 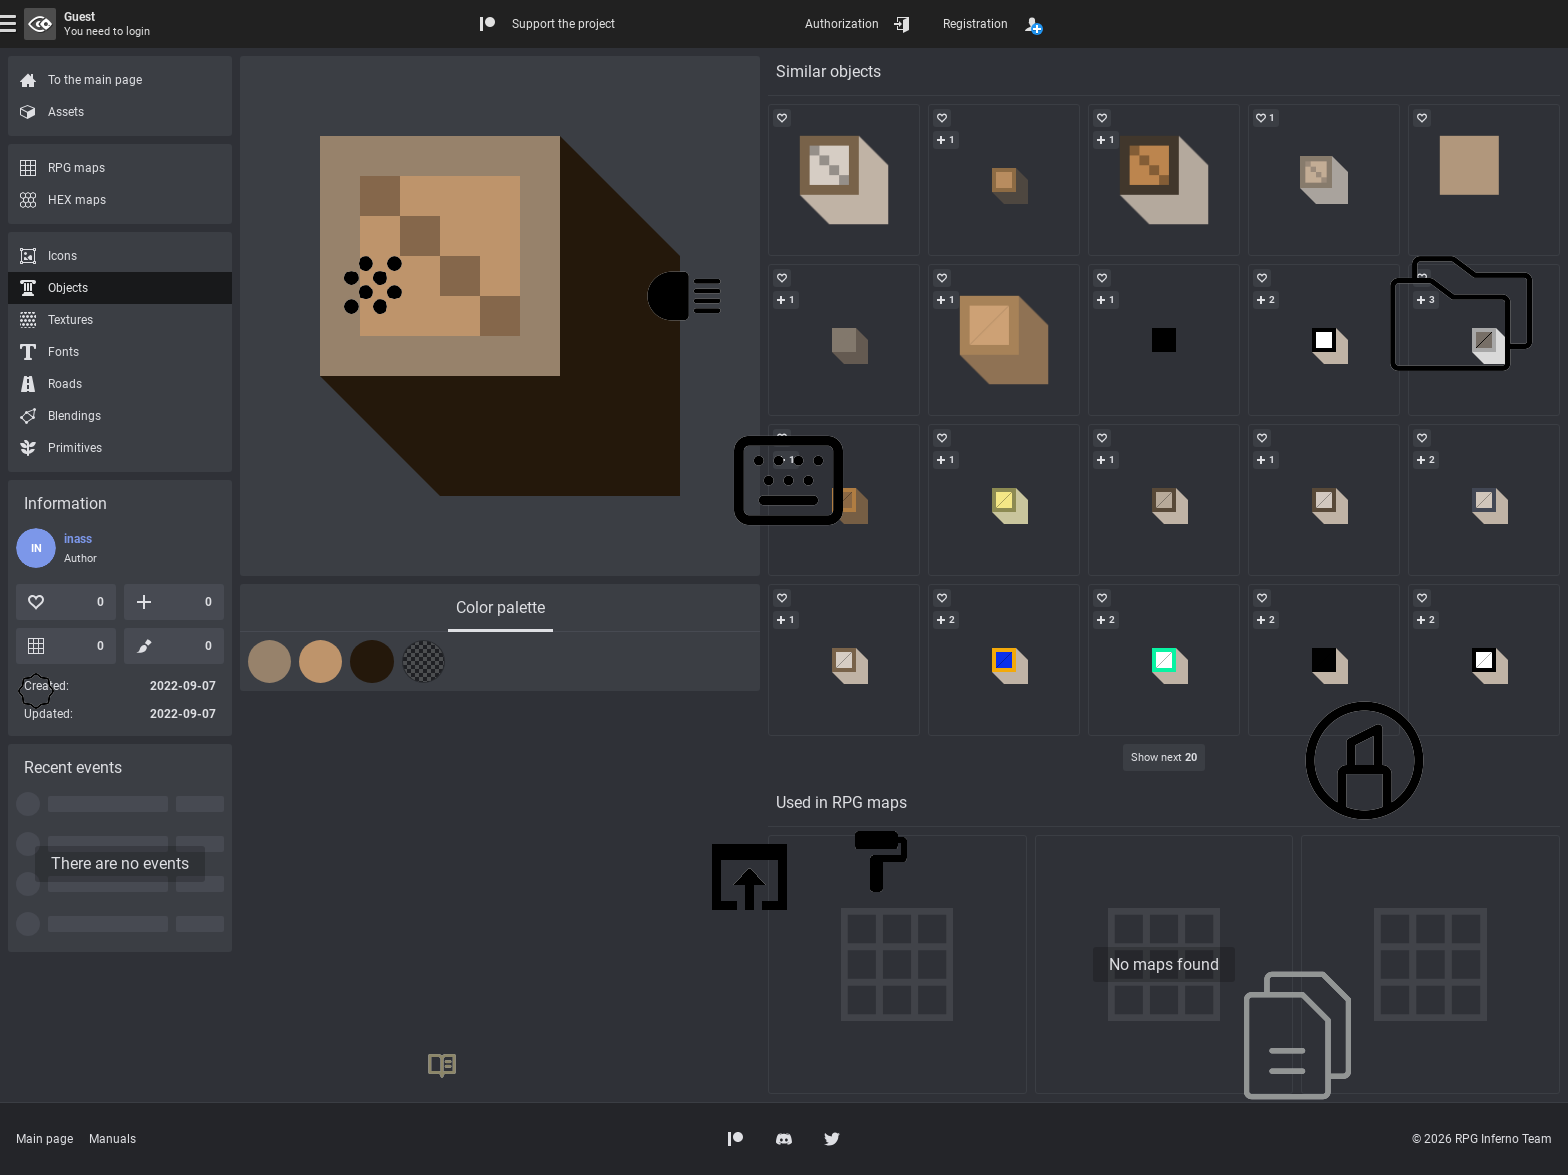 I want to click on open reading mode or e-reader, so click(x=442, y=1064).